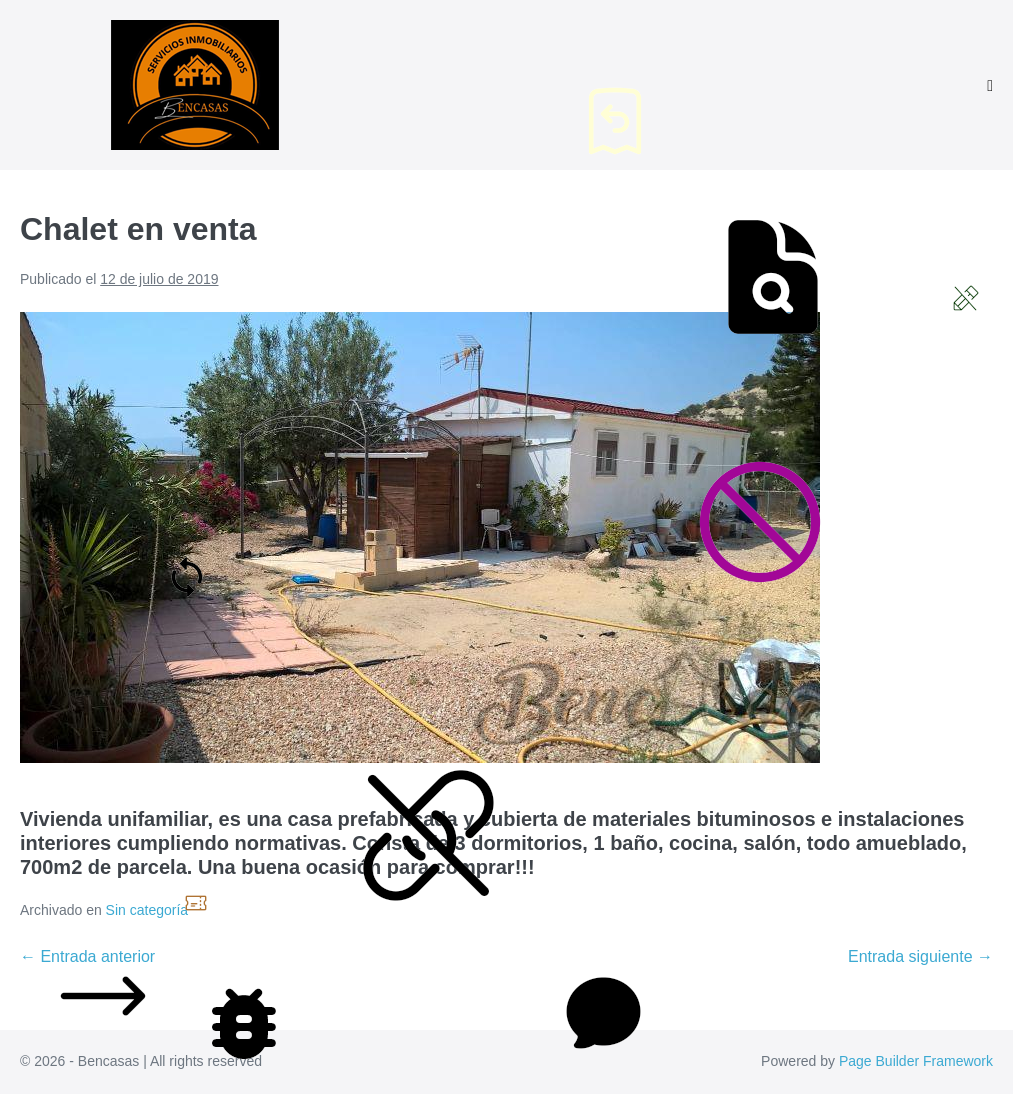 The width and height of the screenshot is (1013, 1094). I want to click on repeat or loop playback, so click(187, 577).